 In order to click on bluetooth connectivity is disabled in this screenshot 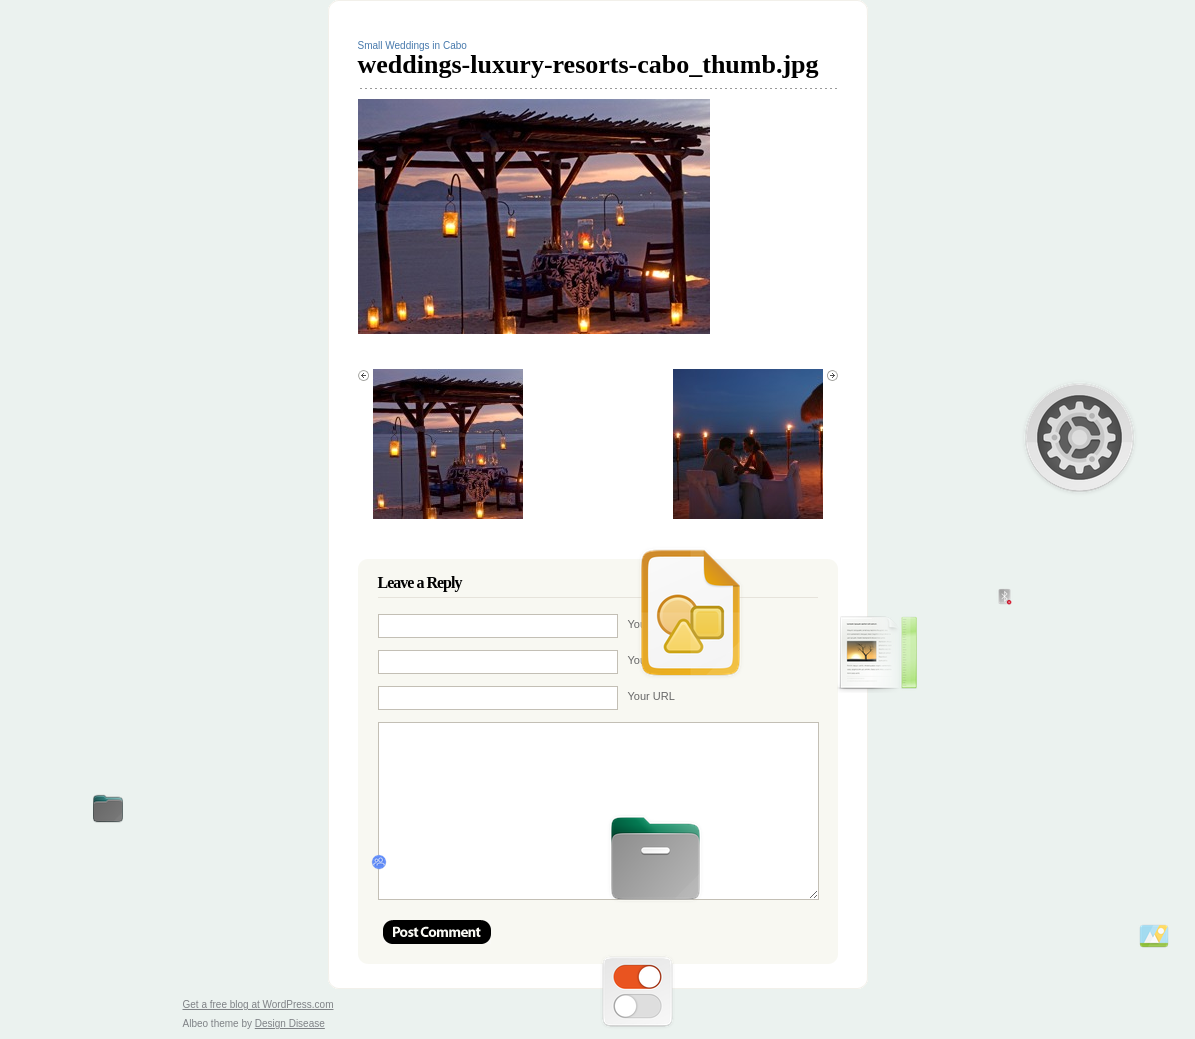, I will do `click(1004, 596)`.